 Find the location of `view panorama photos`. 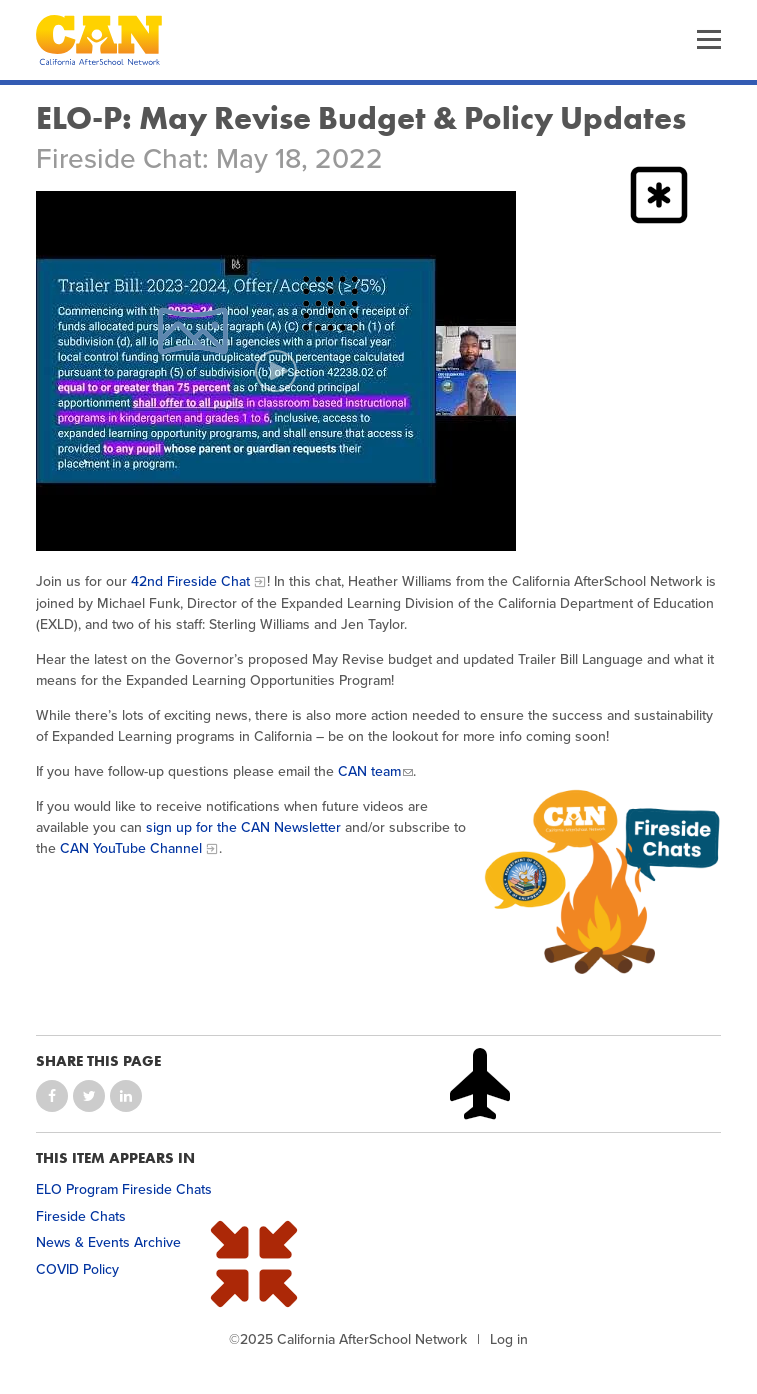

view panorama photos is located at coordinates (193, 331).